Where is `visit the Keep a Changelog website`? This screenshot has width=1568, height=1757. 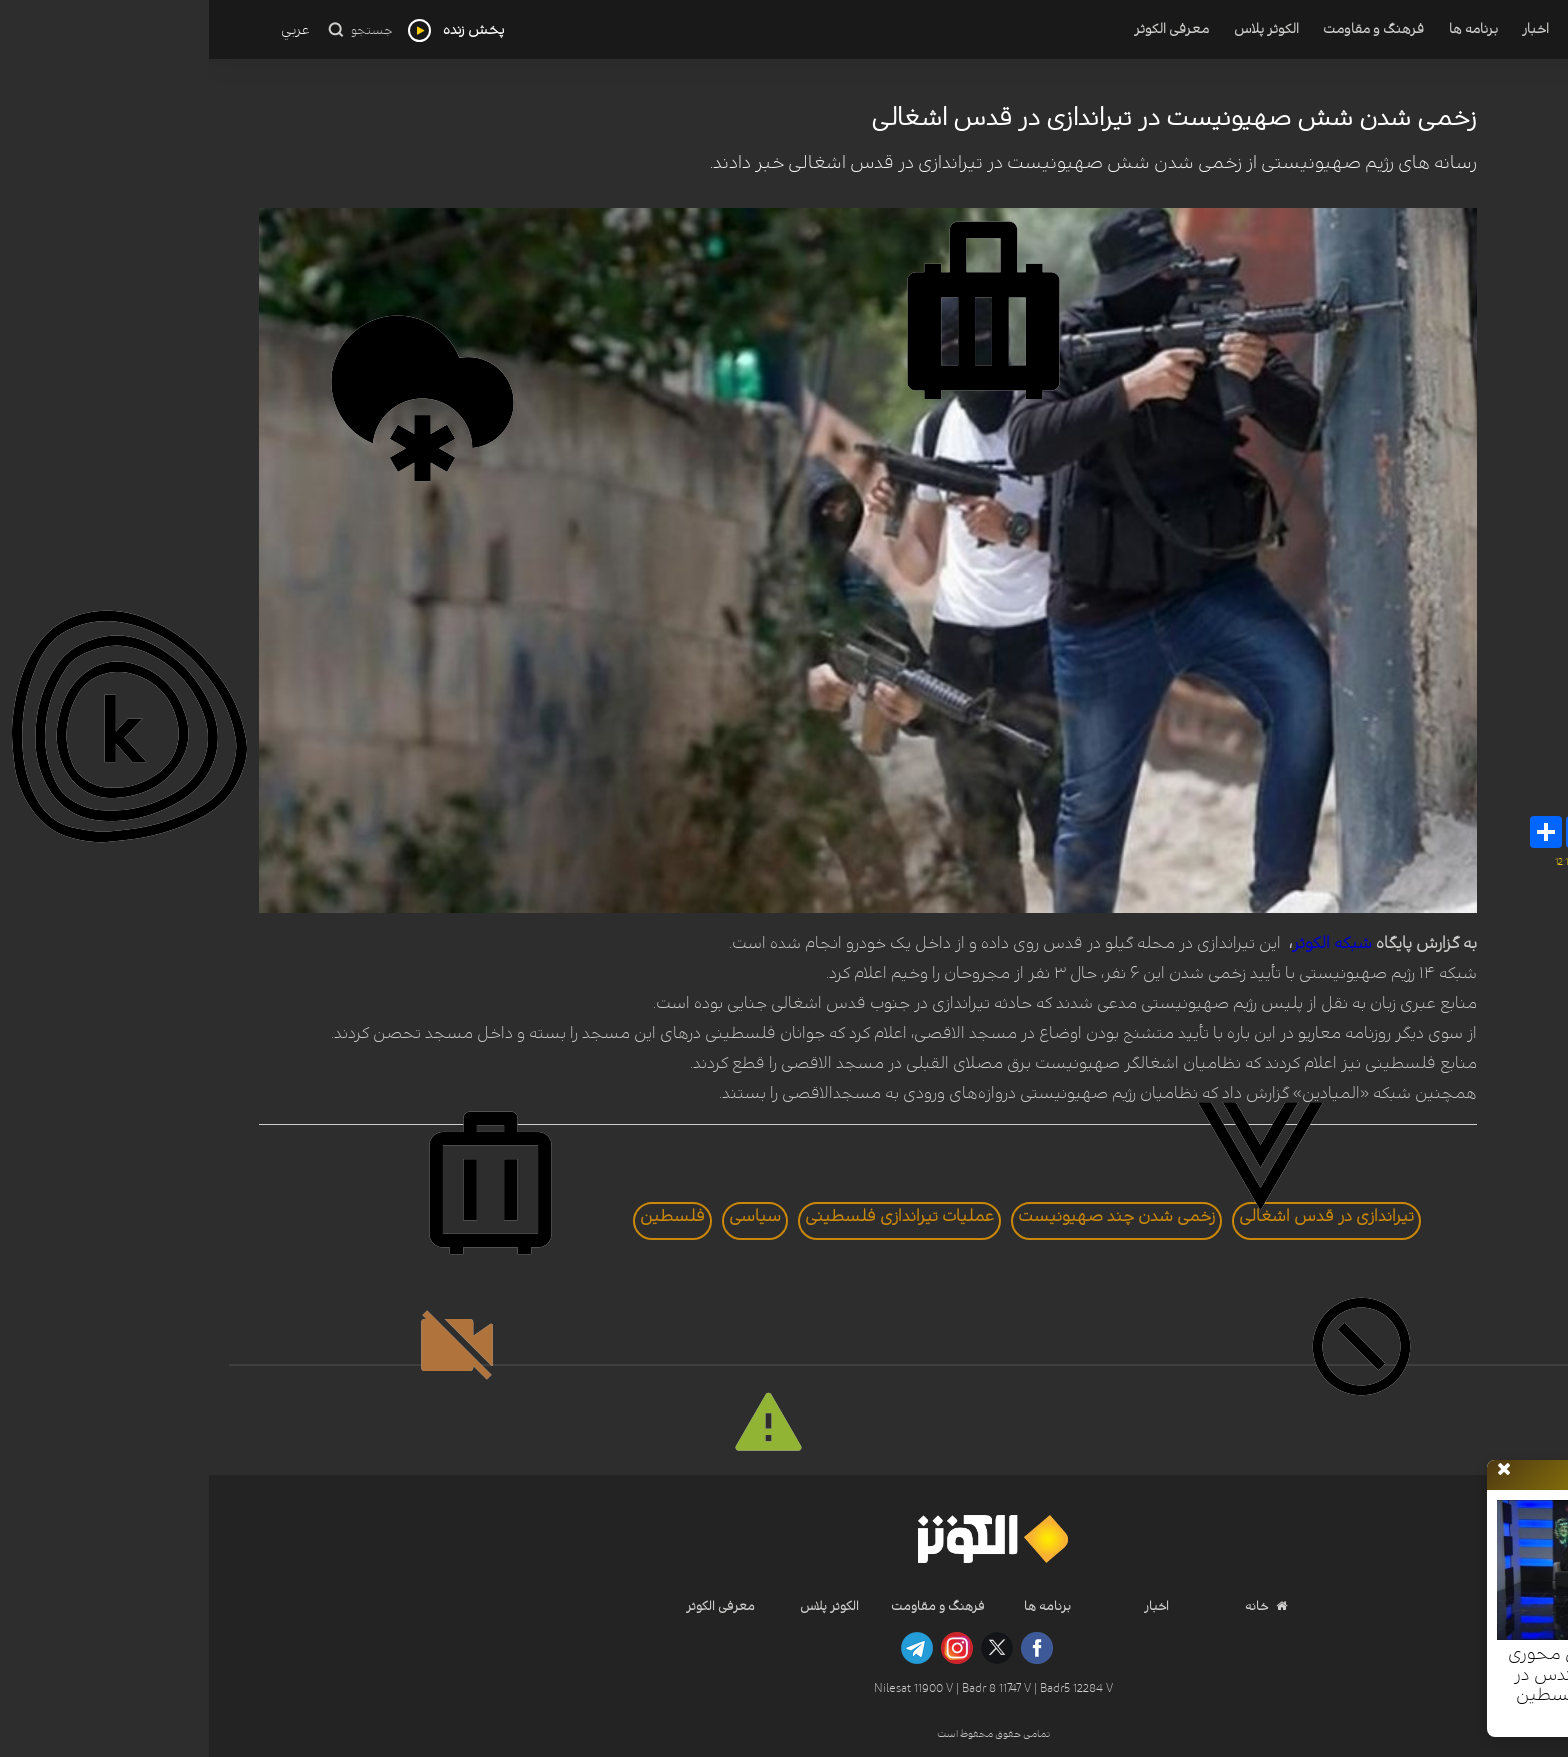 visit the Keep a Changelog website is located at coordinates (129, 726).